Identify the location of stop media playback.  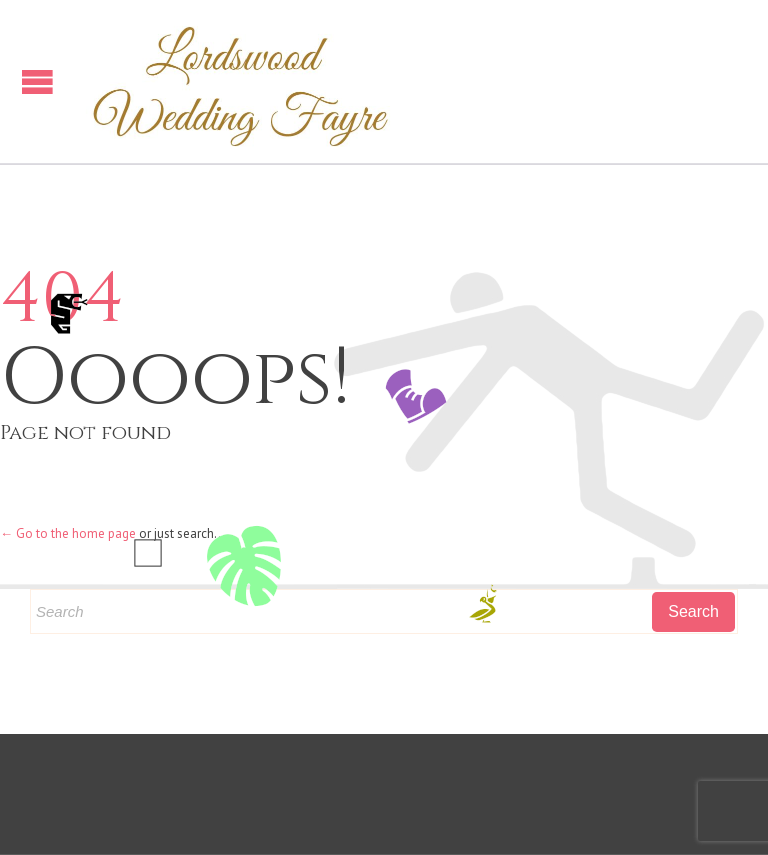
(148, 553).